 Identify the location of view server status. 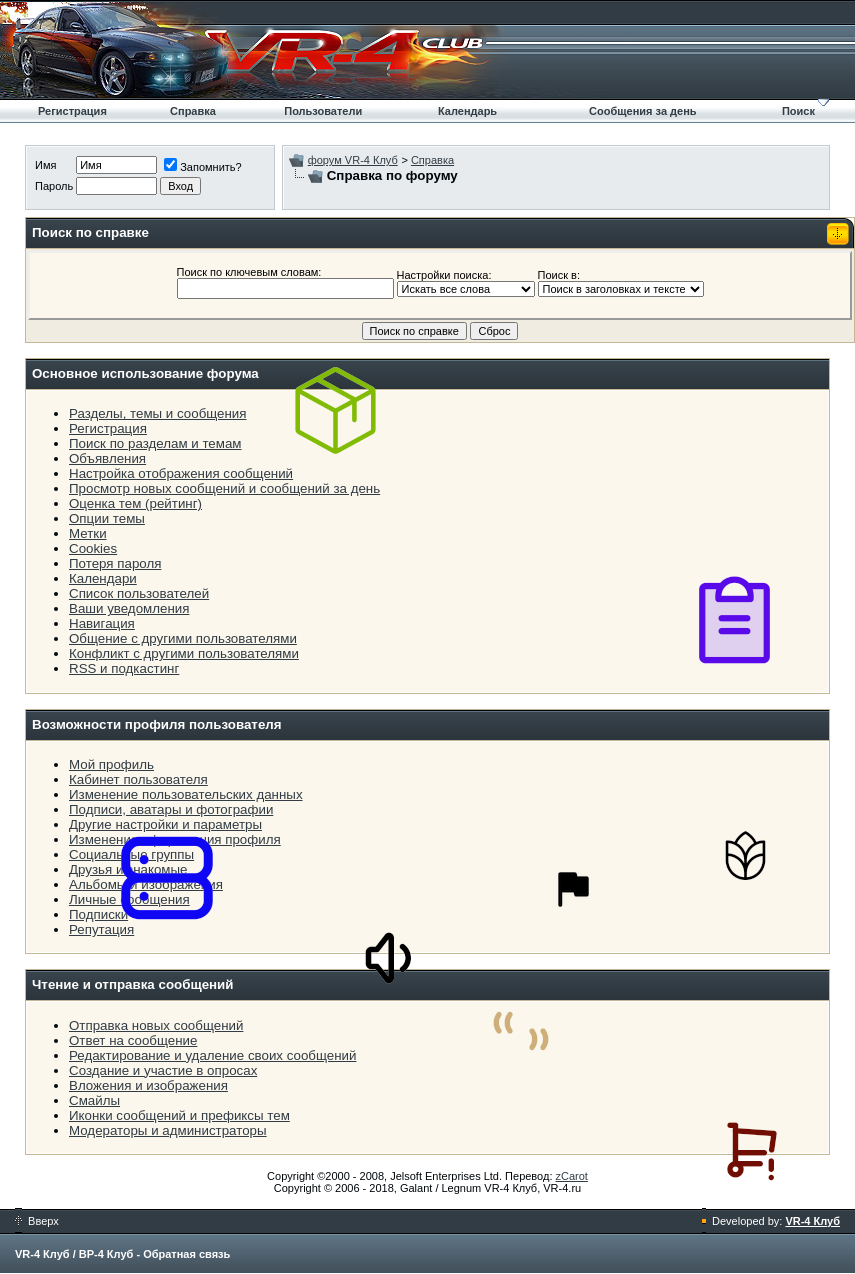
(167, 878).